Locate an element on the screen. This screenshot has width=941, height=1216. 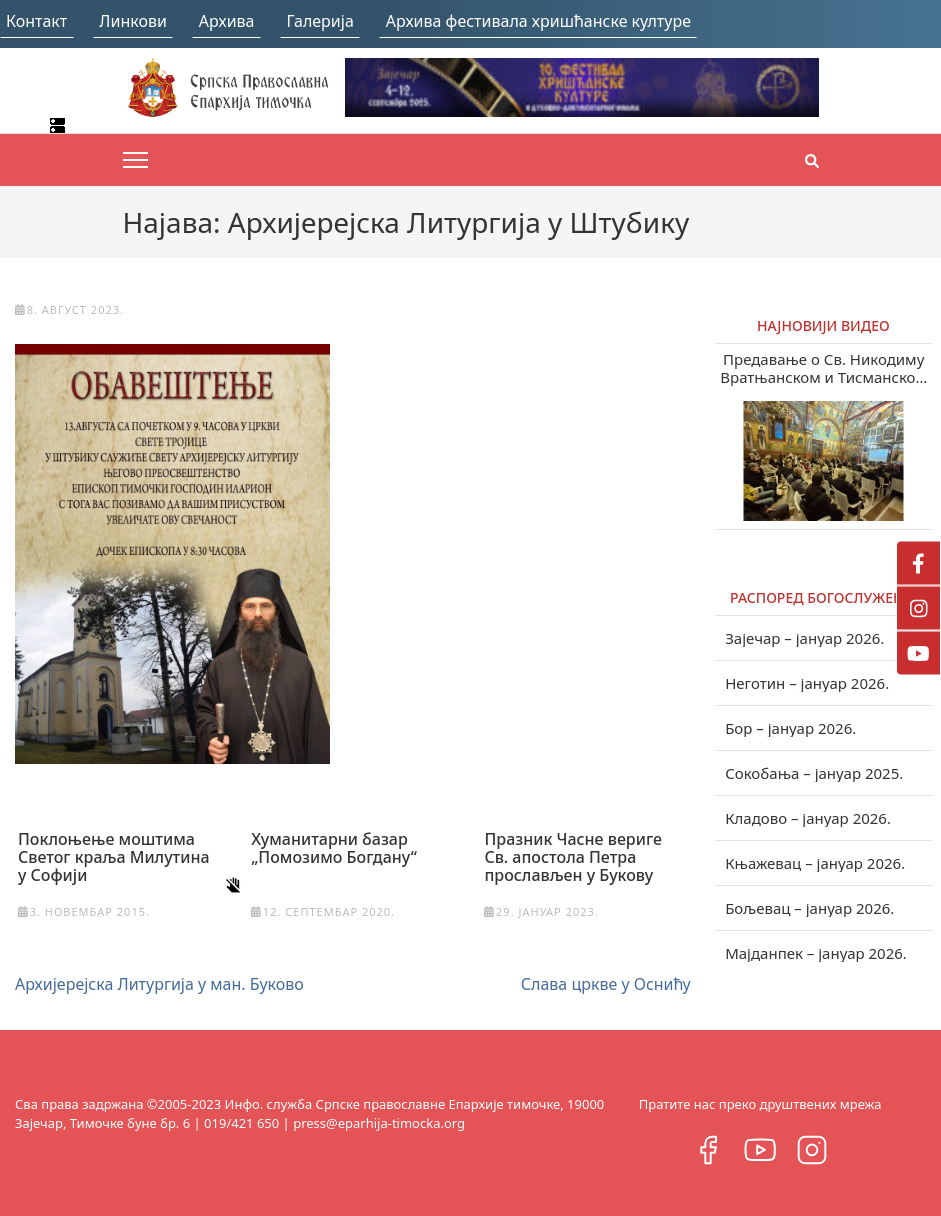
do not touch - indicates touchscreen disabled is located at coordinates (233, 885).